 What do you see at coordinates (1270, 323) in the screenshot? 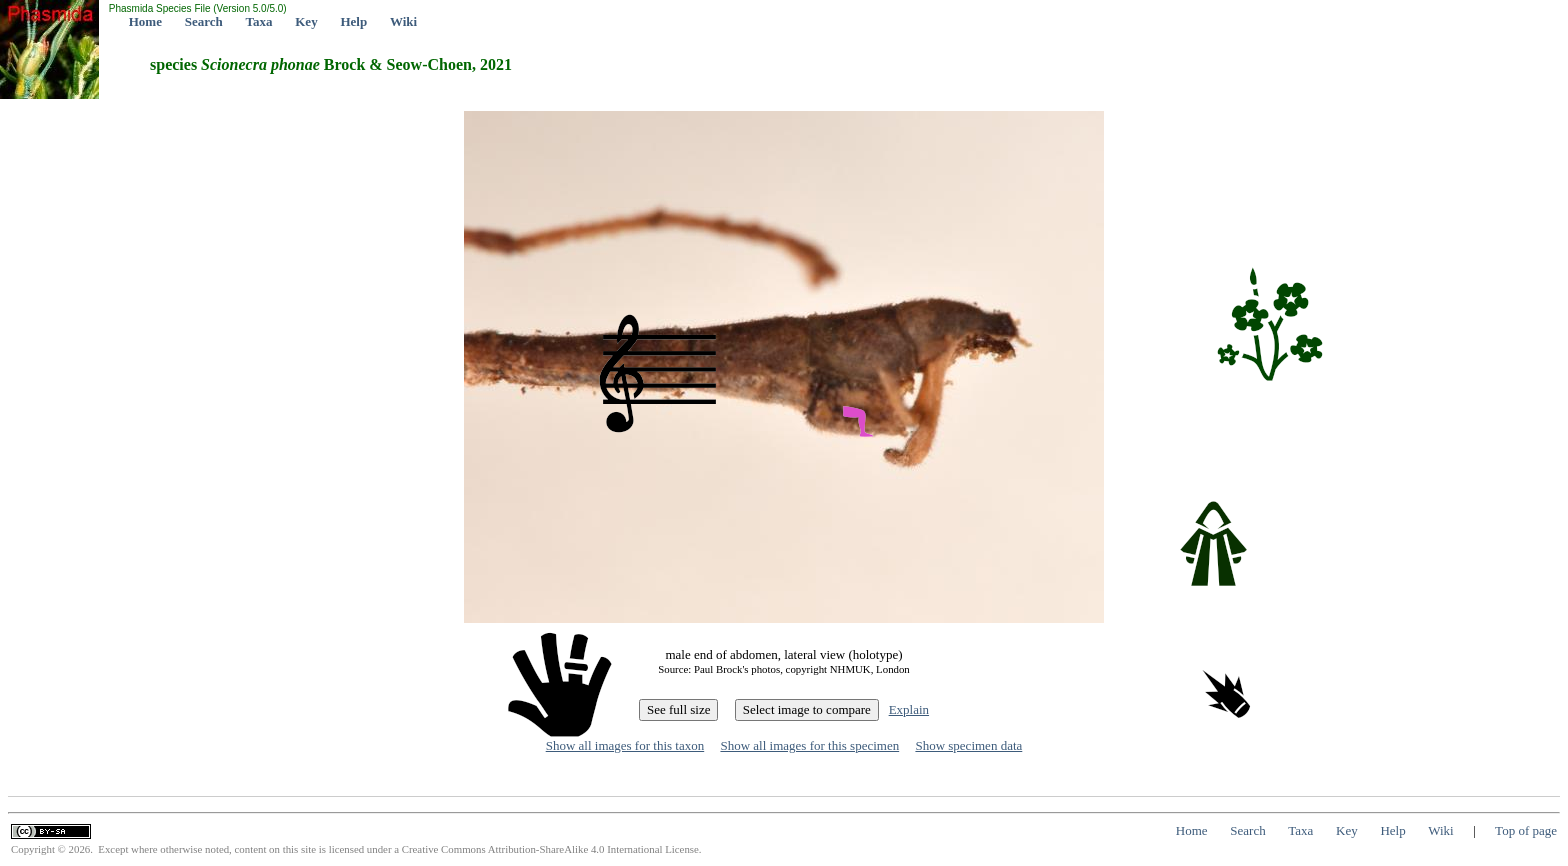
I see `flax plant icon for crafting or farming games` at bounding box center [1270, 323].